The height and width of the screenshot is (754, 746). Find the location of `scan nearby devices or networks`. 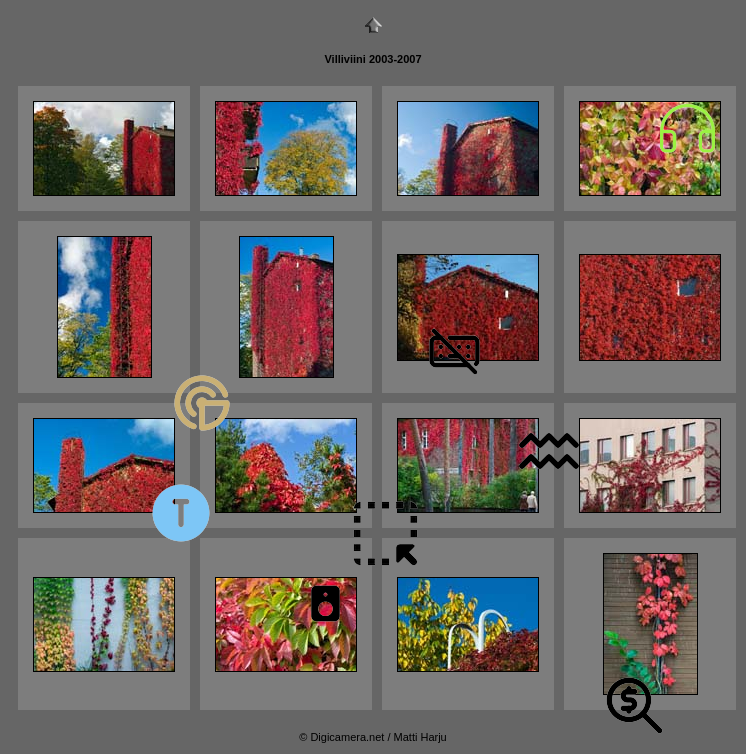

scan nearby devices or networks is located at coordinates (202, 403).